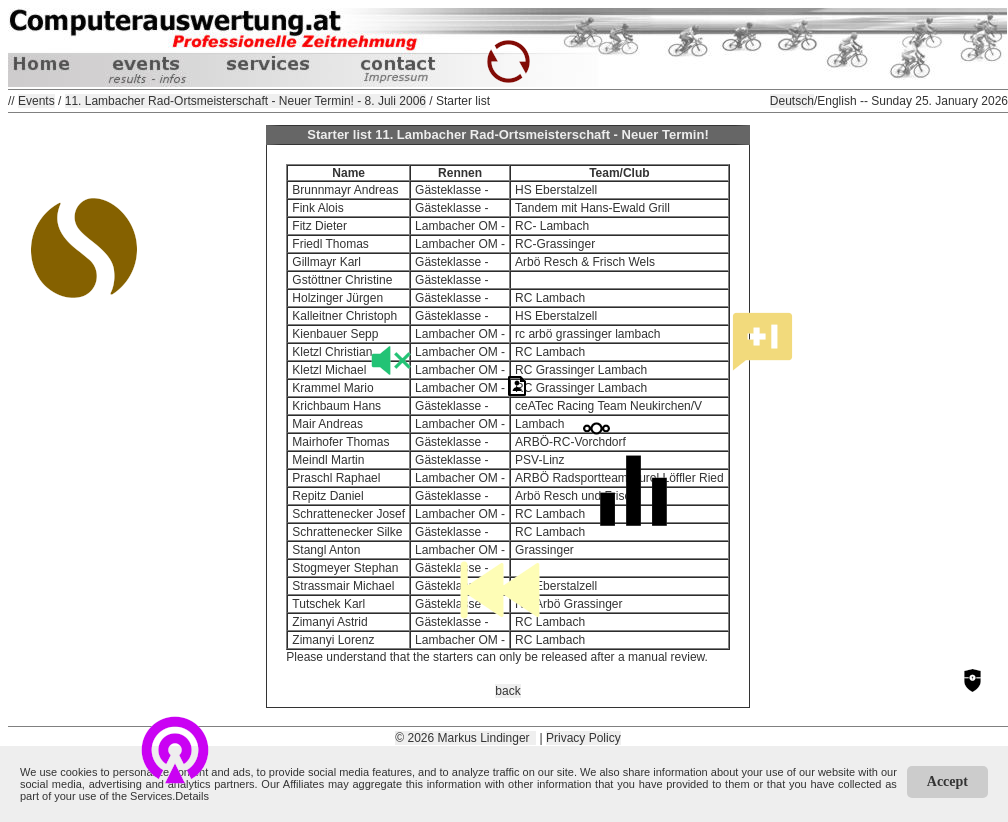 This screenshot has width=1008, height=822. What do you see at coordinates (972, 680) in the screenshot?
I see `spring security framework logo` at bounding box center [972, 680].